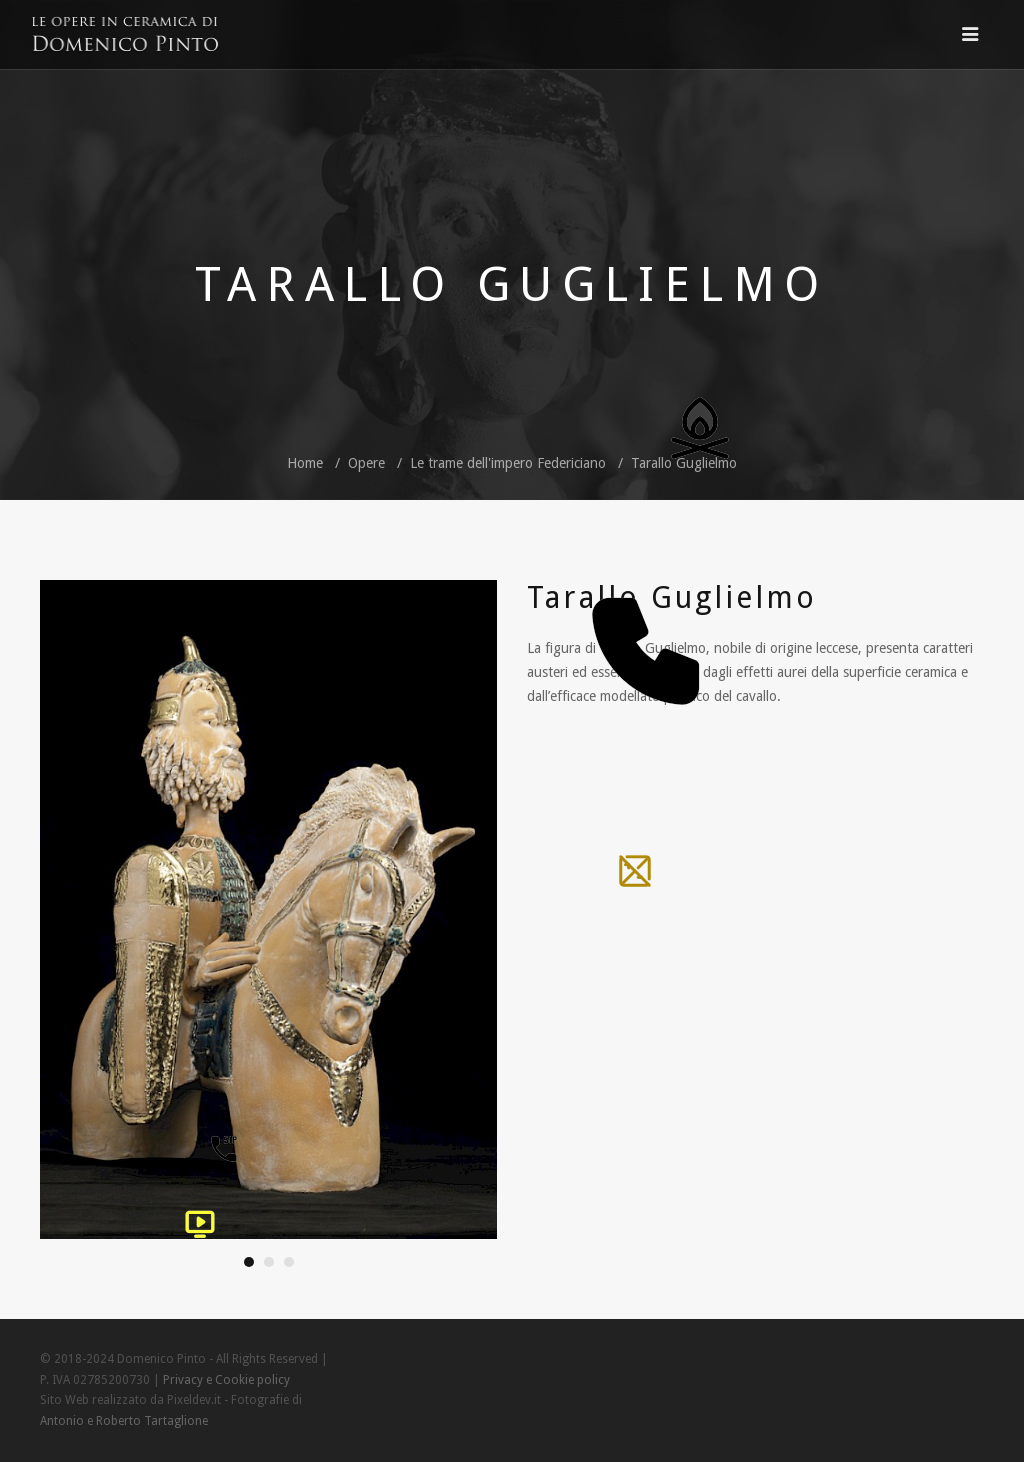  Describe the element at coordinates (635, 871) in the screenshot. I see `disable exposure adjustment` at that location.